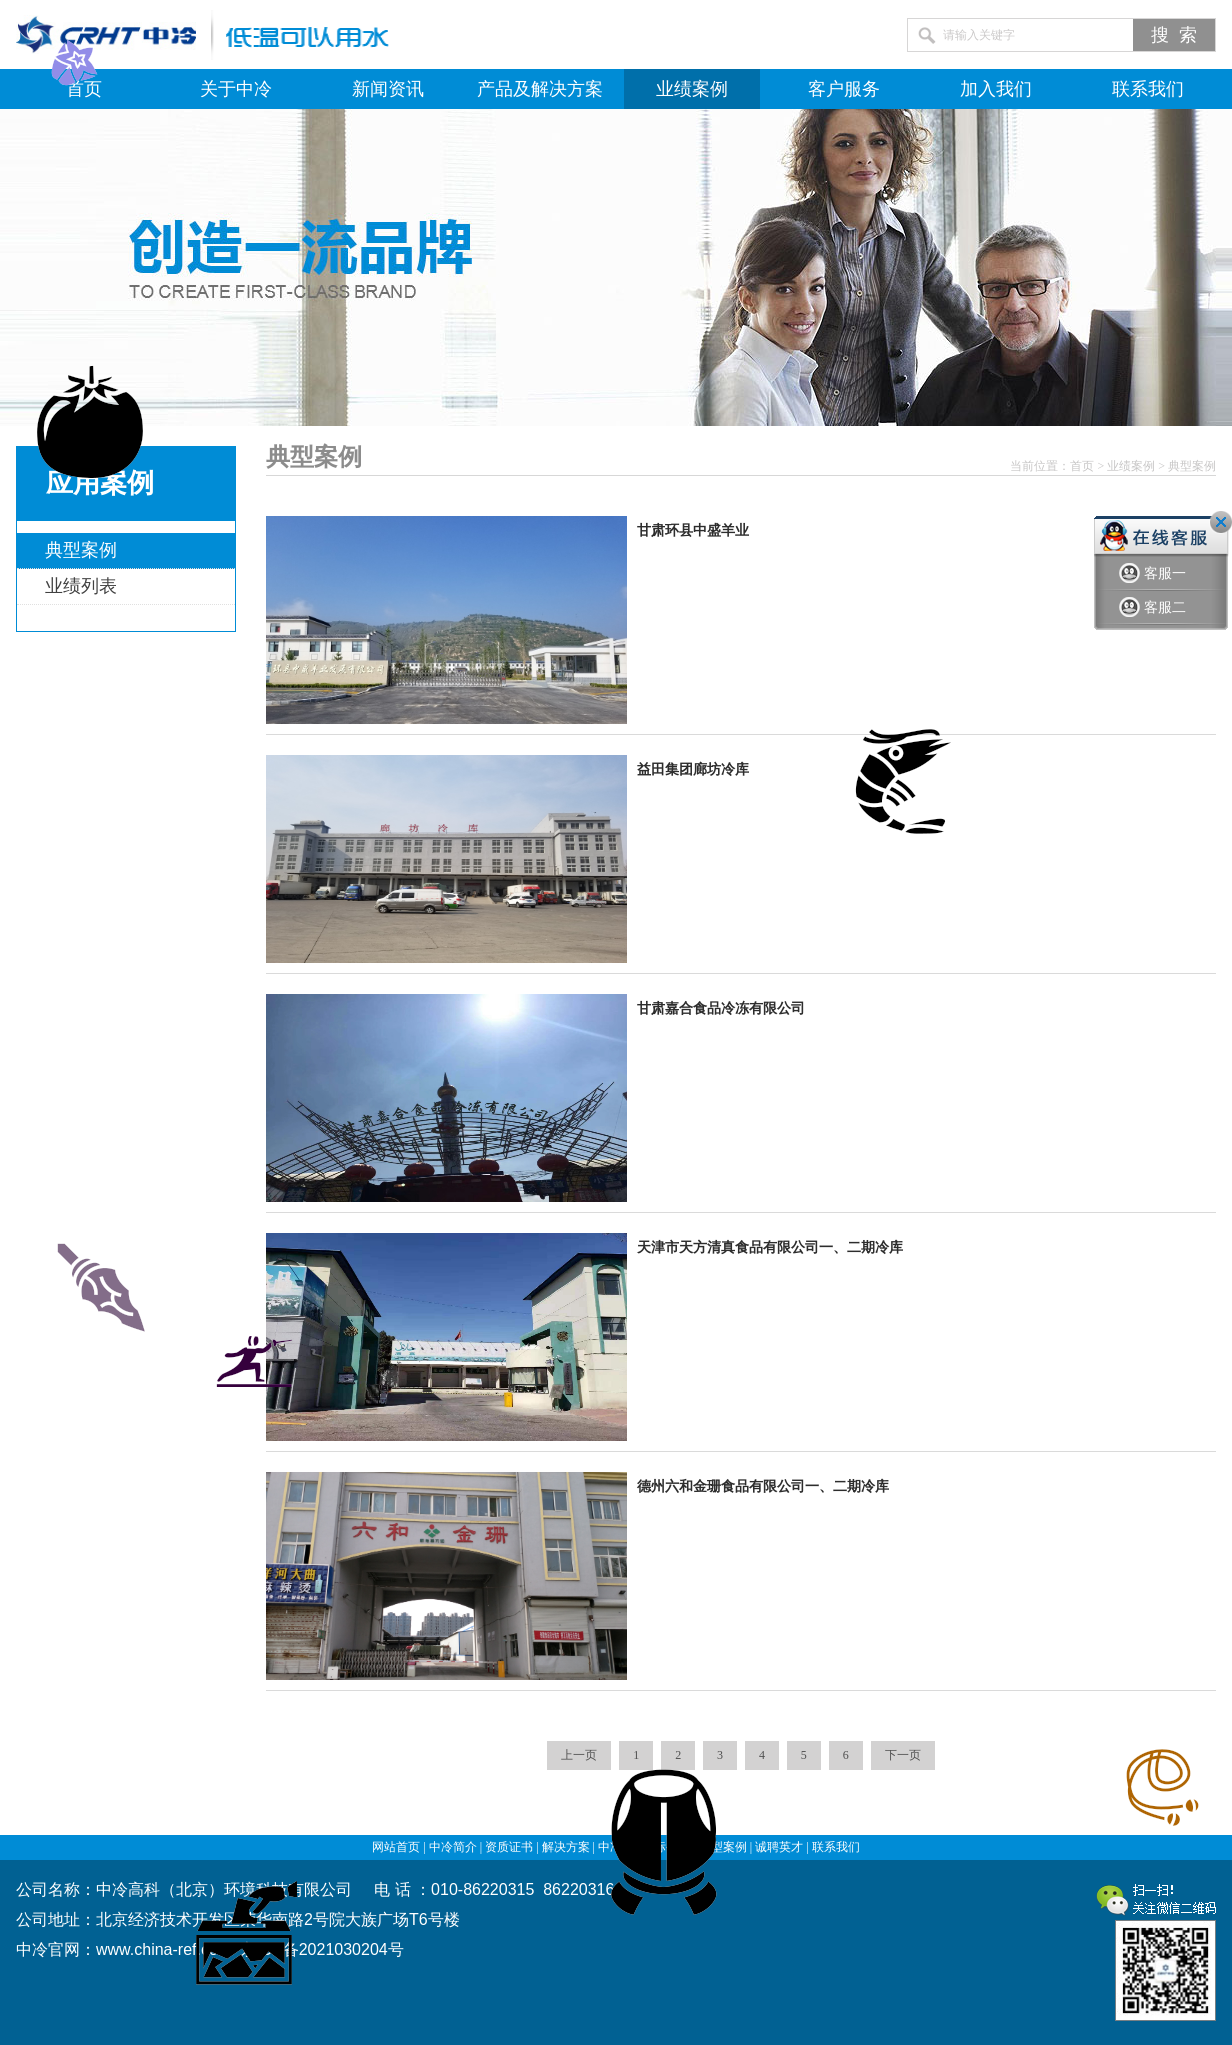 The image size is (1232, 2045). I want to click on select tomato as an ingredient, so click(90, 422).